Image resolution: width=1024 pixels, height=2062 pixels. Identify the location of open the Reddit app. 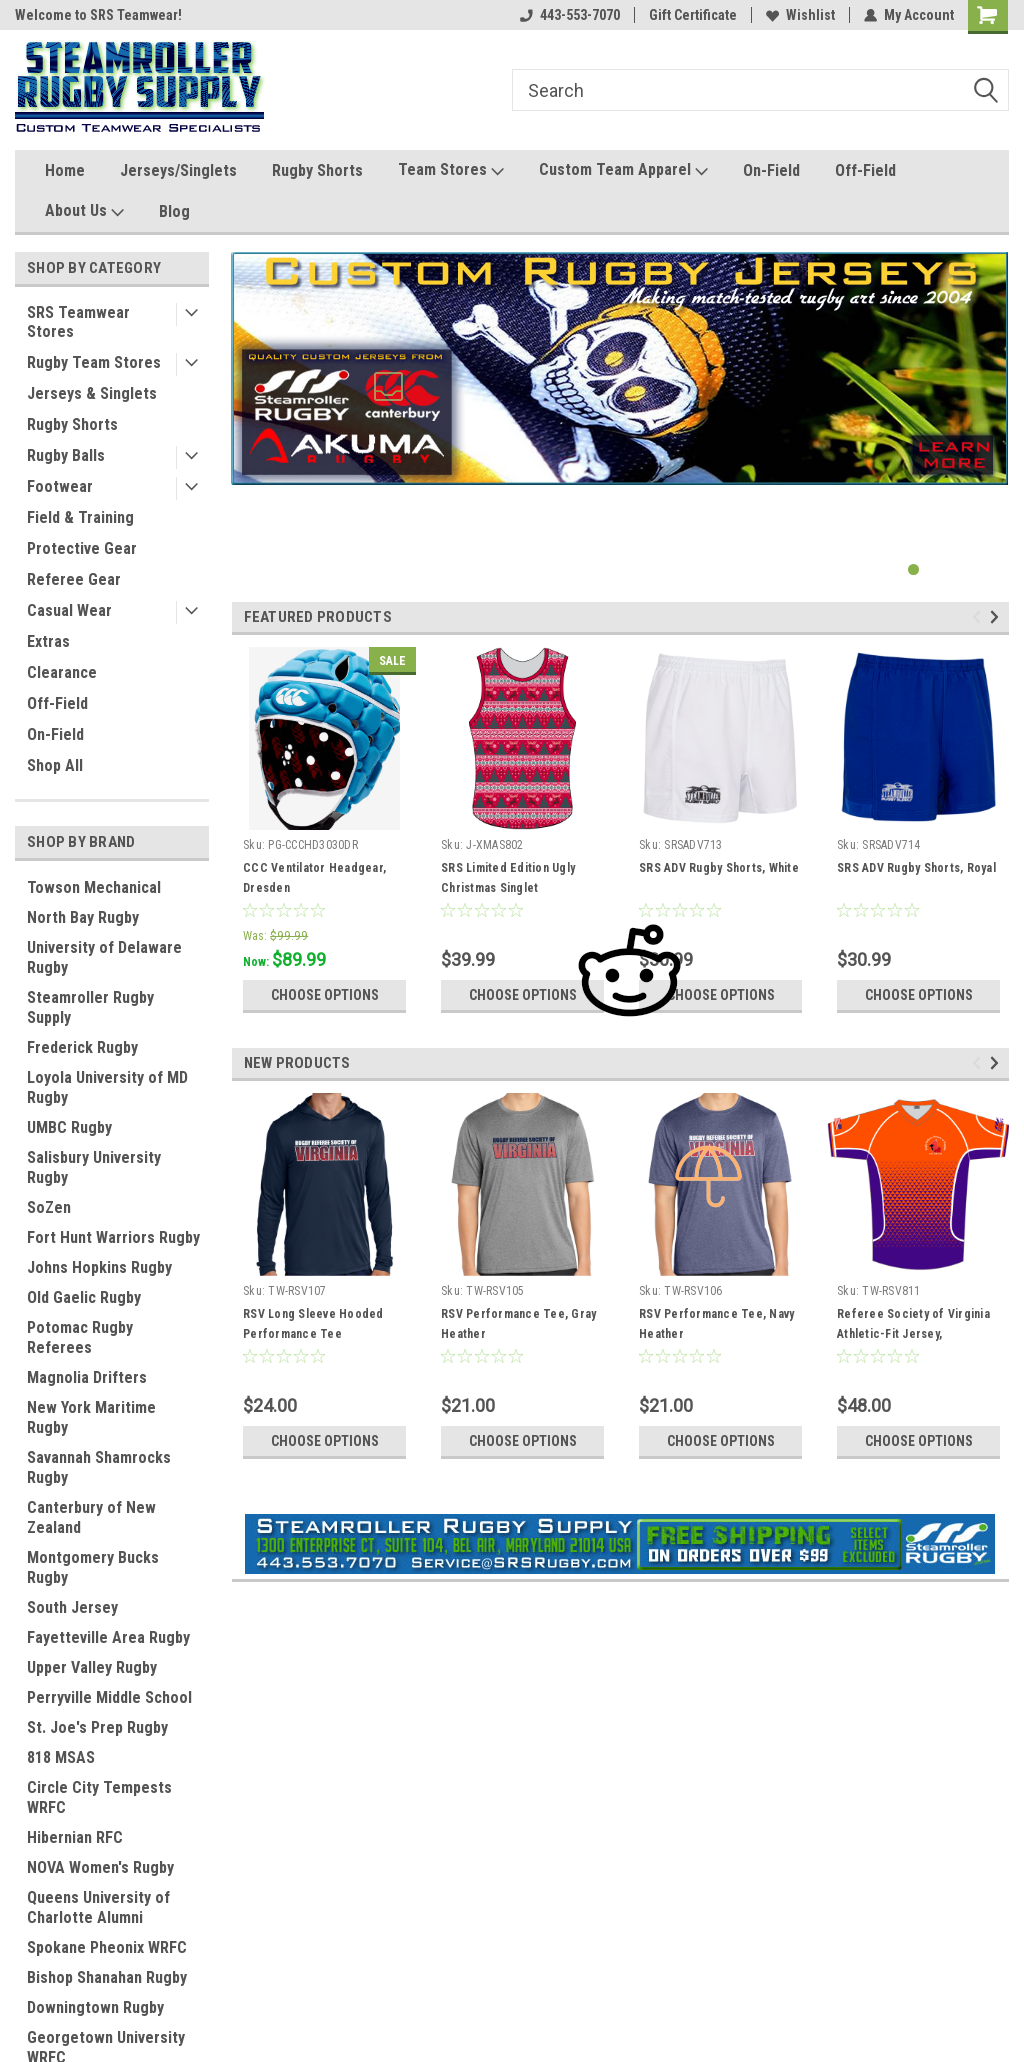
(629, 975).